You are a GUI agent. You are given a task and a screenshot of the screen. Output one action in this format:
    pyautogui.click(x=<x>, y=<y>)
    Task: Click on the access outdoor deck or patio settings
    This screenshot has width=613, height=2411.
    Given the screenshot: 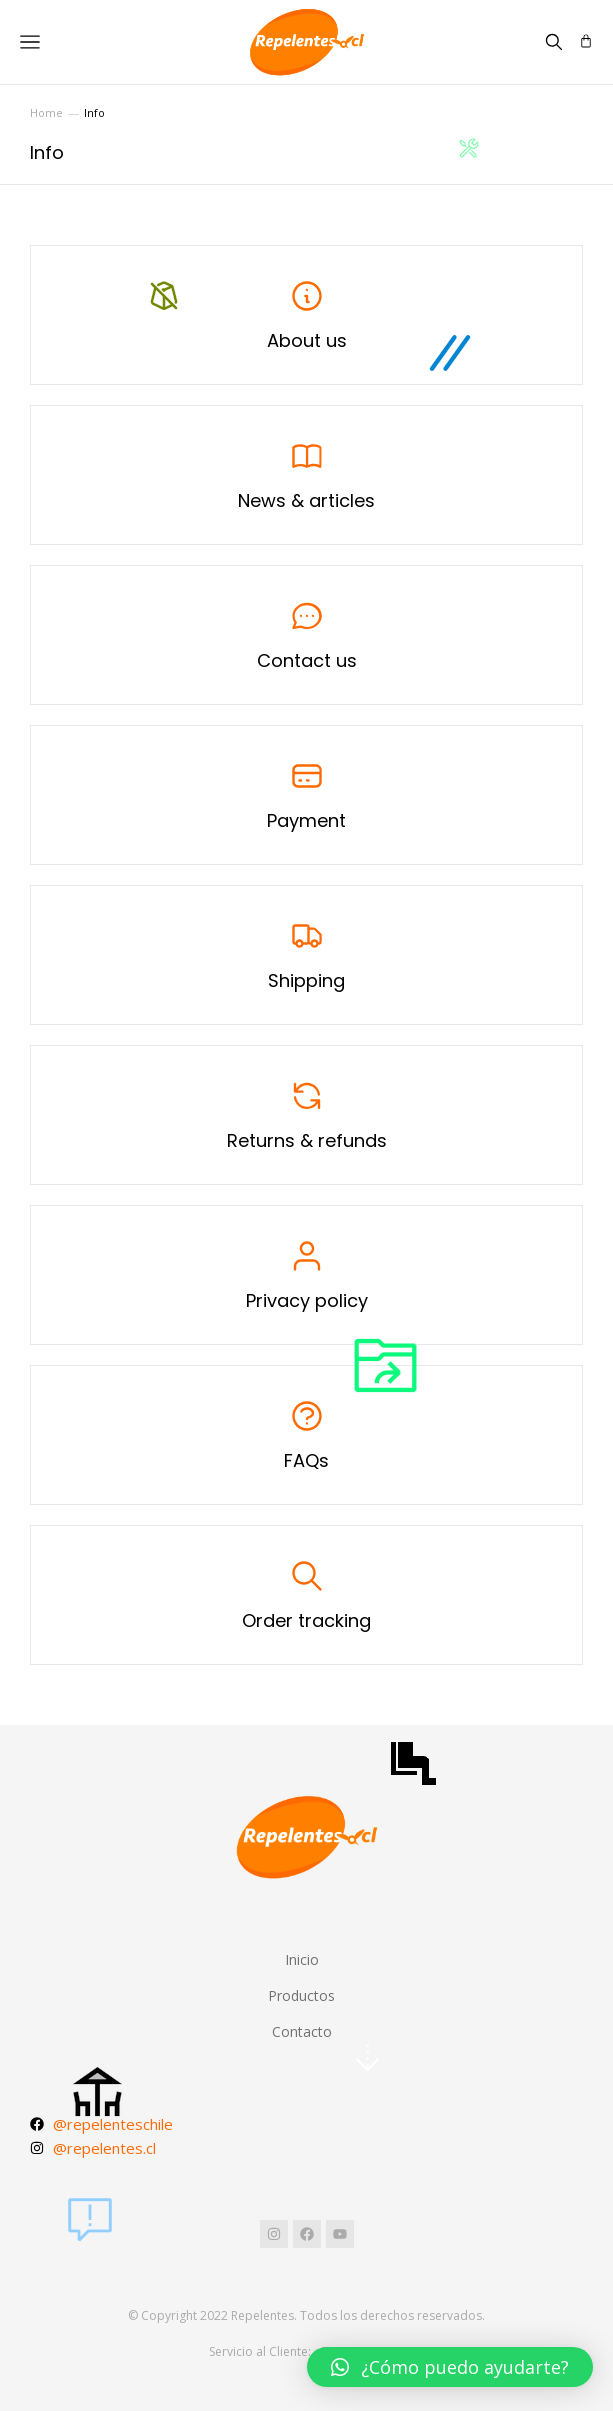 What is the action you would take?
    pyautogui.click(x=97, y=2091)
    